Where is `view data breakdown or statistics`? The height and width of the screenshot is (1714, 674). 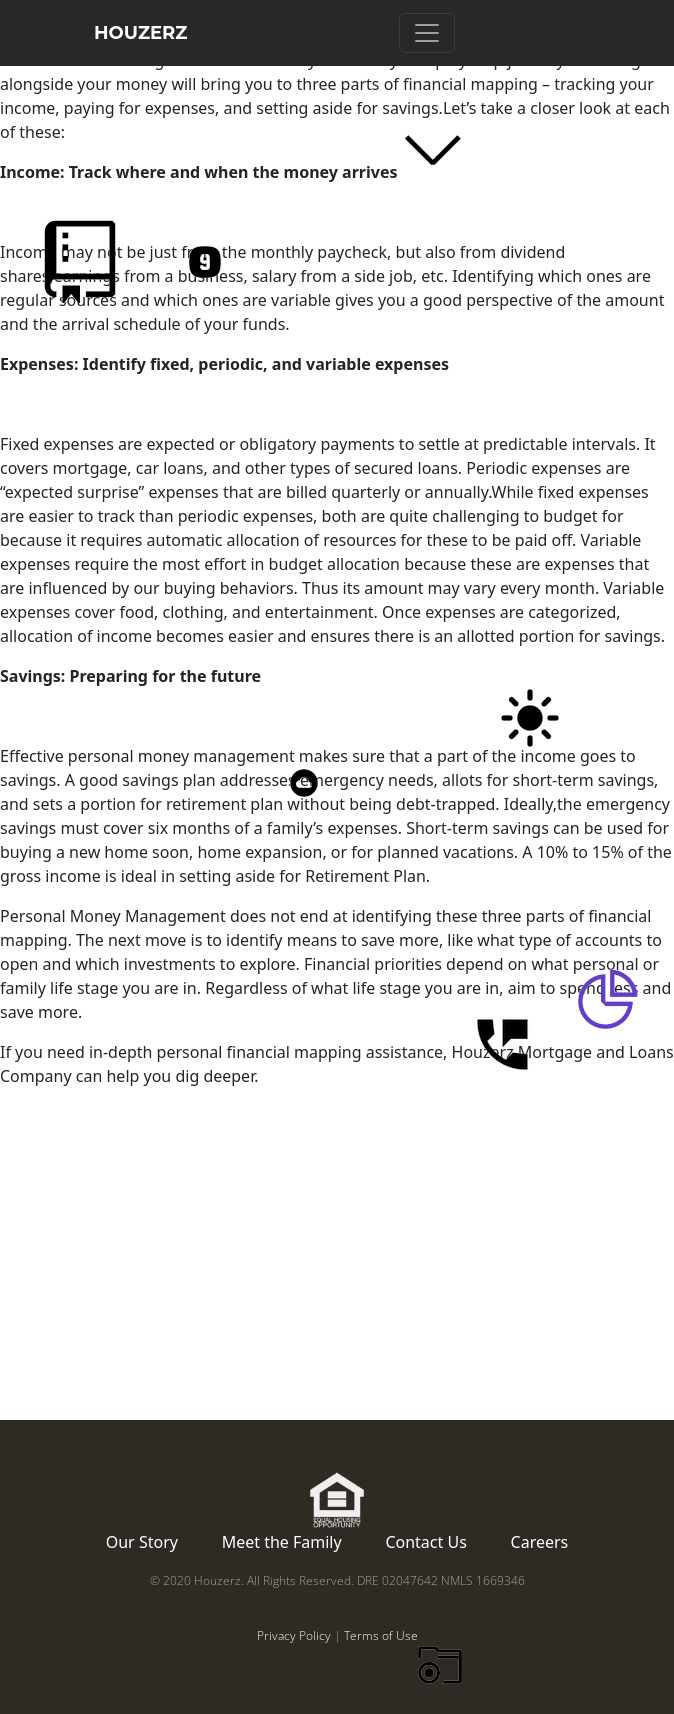
view data breakdown or statistics is located at coordinates (605, 1001).